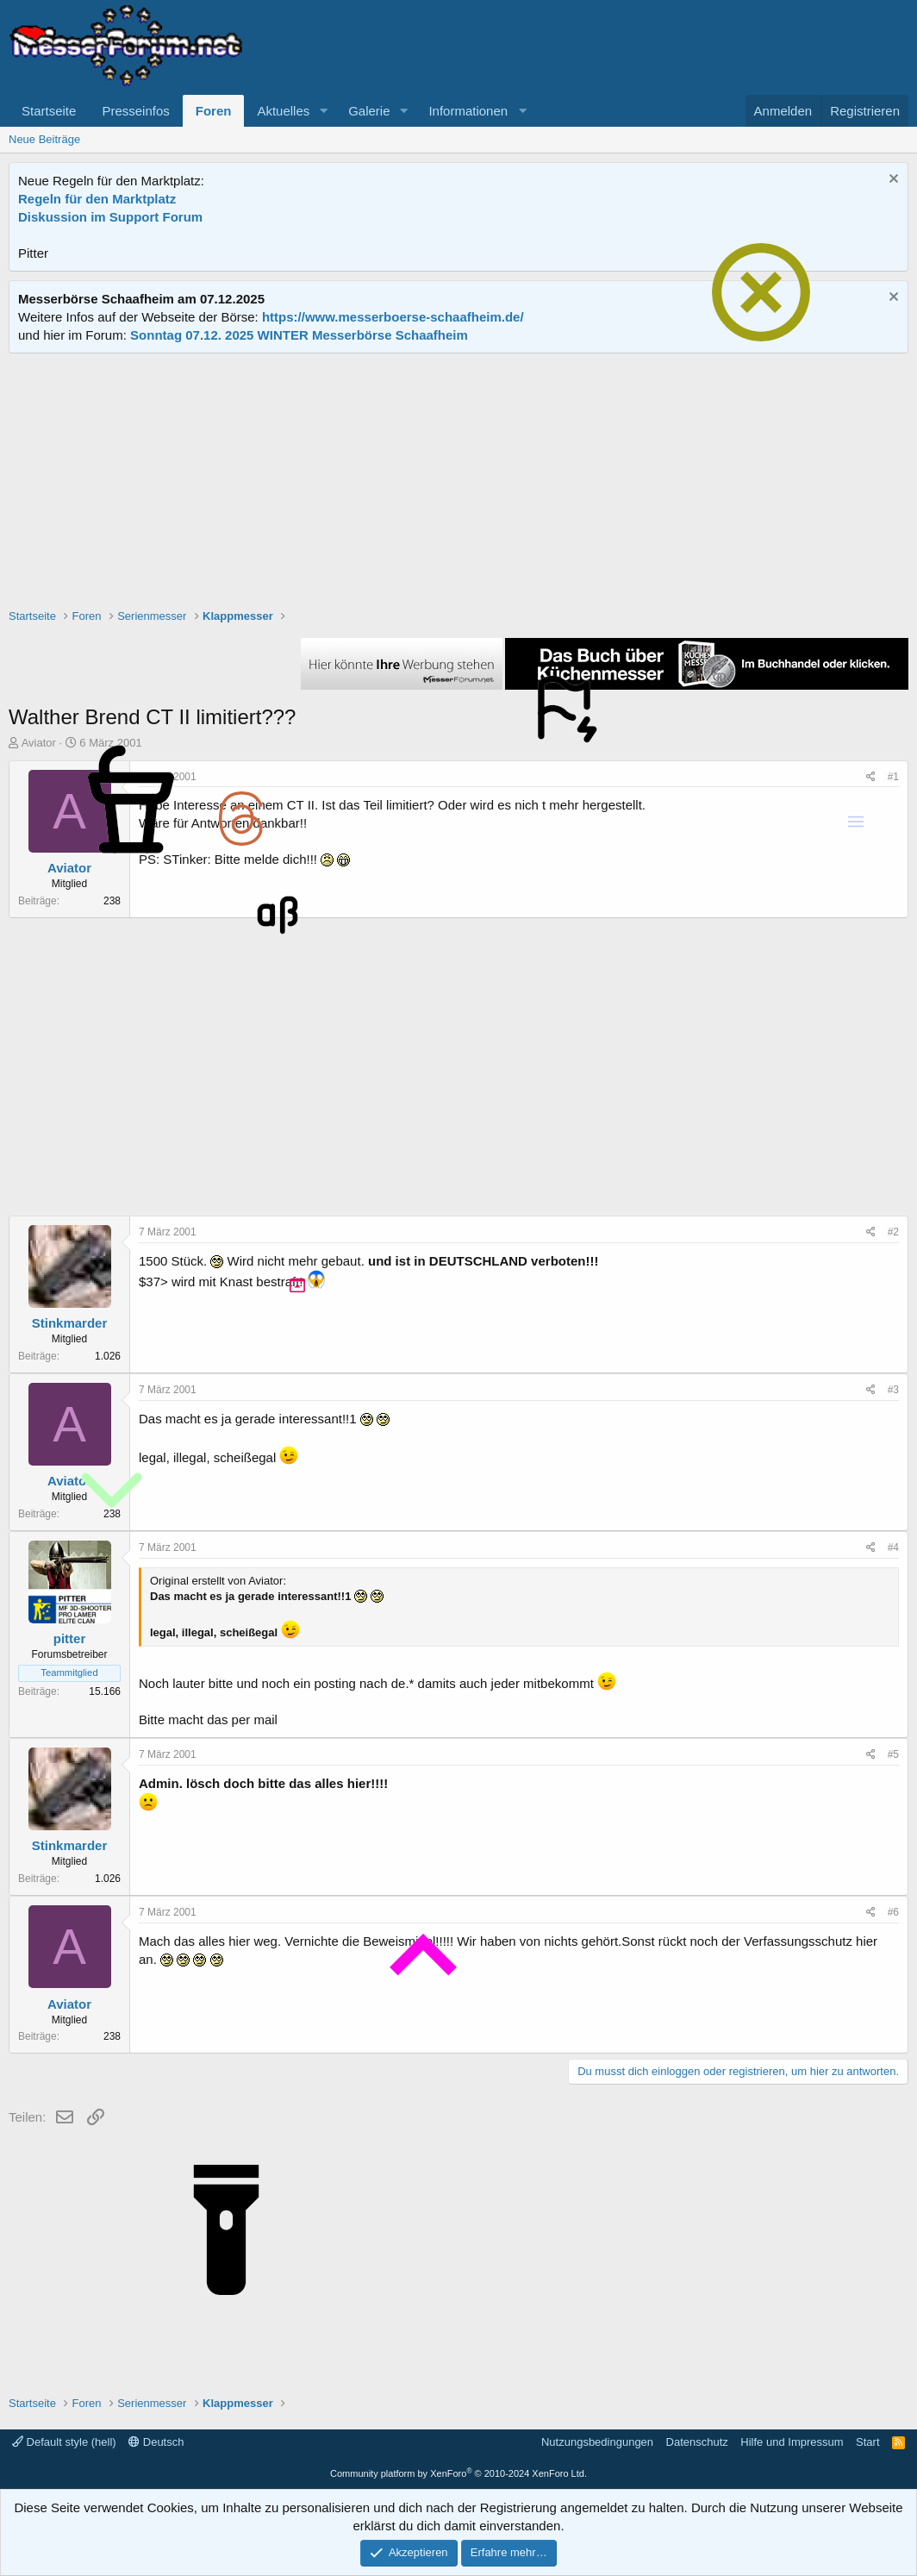 The width and height of the screenshot is (917, 2576). I want to click on collapse an expanded section, so click(423, 1955).